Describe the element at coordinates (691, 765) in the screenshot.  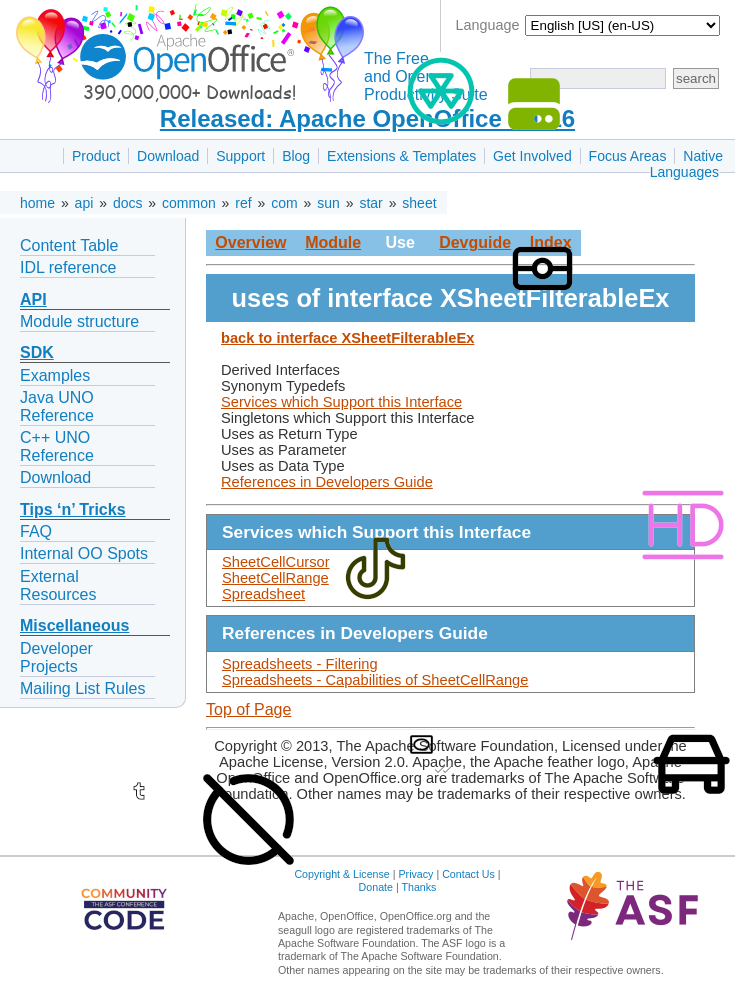
I see `access vehicle or driving settings` at that location.